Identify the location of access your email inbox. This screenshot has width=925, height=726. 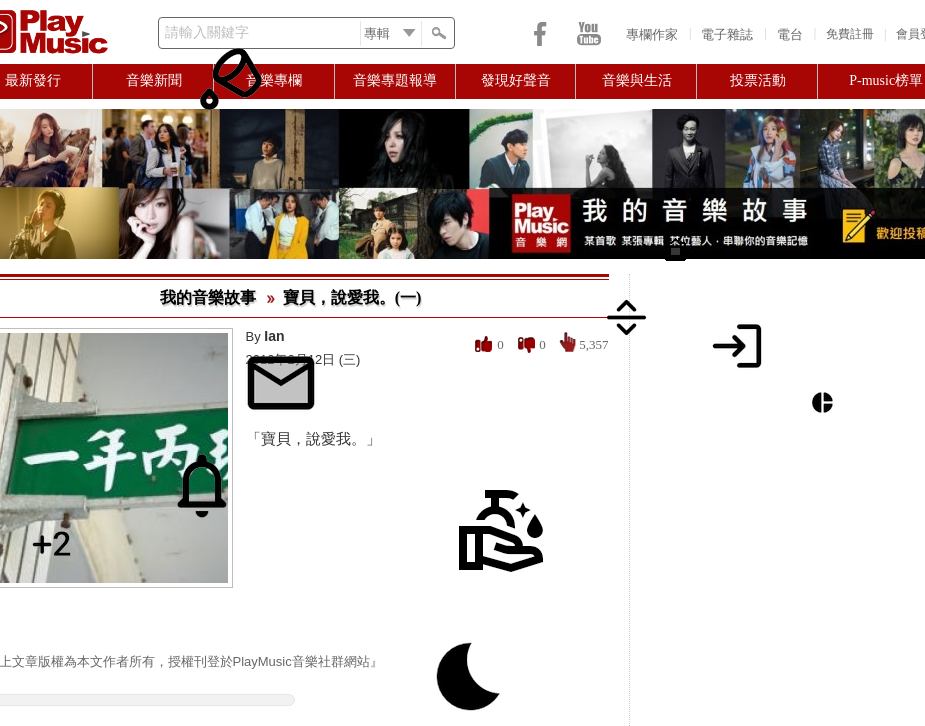
(281, 383).